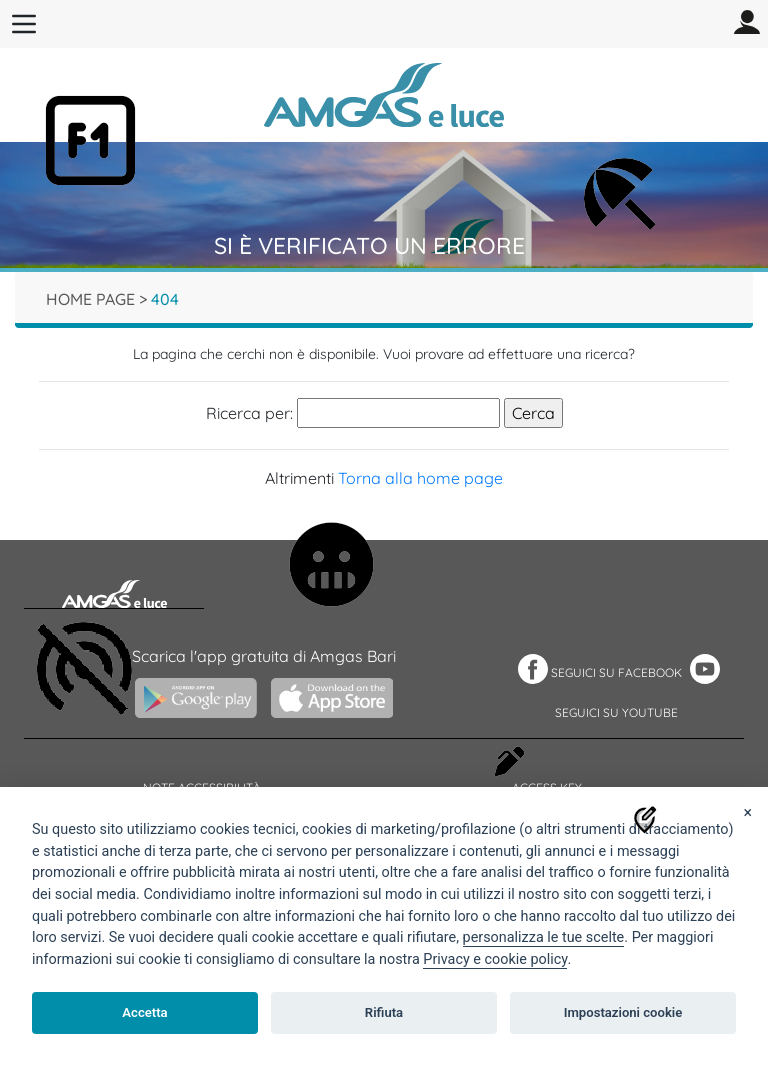  I want to click on access beach or vacation-related information, so click(620, 194).